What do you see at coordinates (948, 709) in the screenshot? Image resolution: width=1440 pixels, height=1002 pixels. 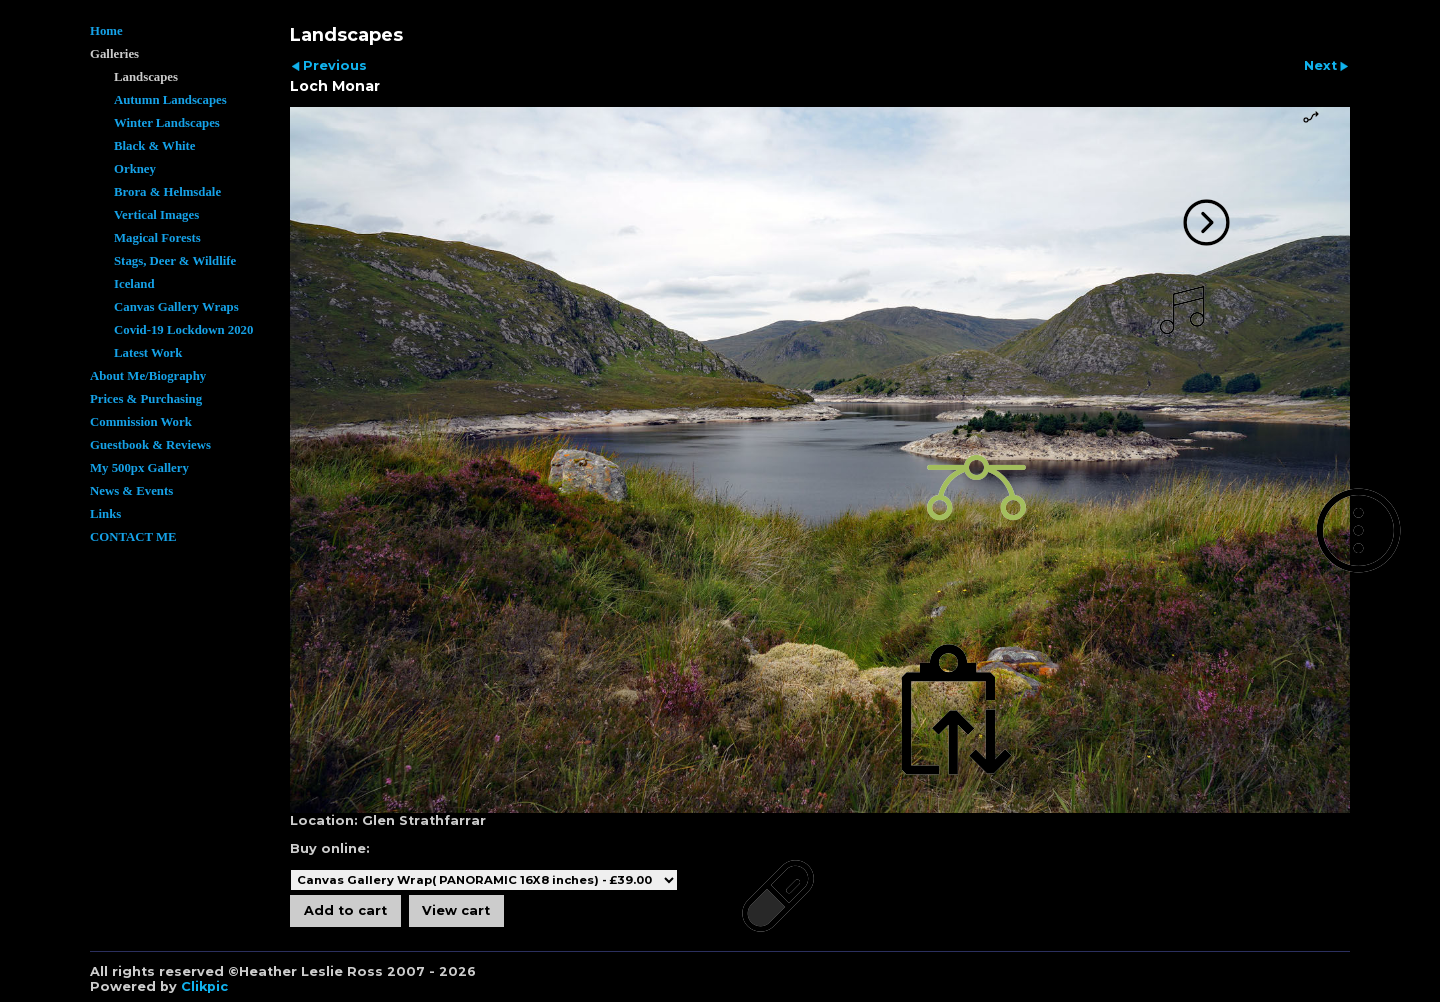 I see `copy to clipboard` at bounding box center [948, 709].